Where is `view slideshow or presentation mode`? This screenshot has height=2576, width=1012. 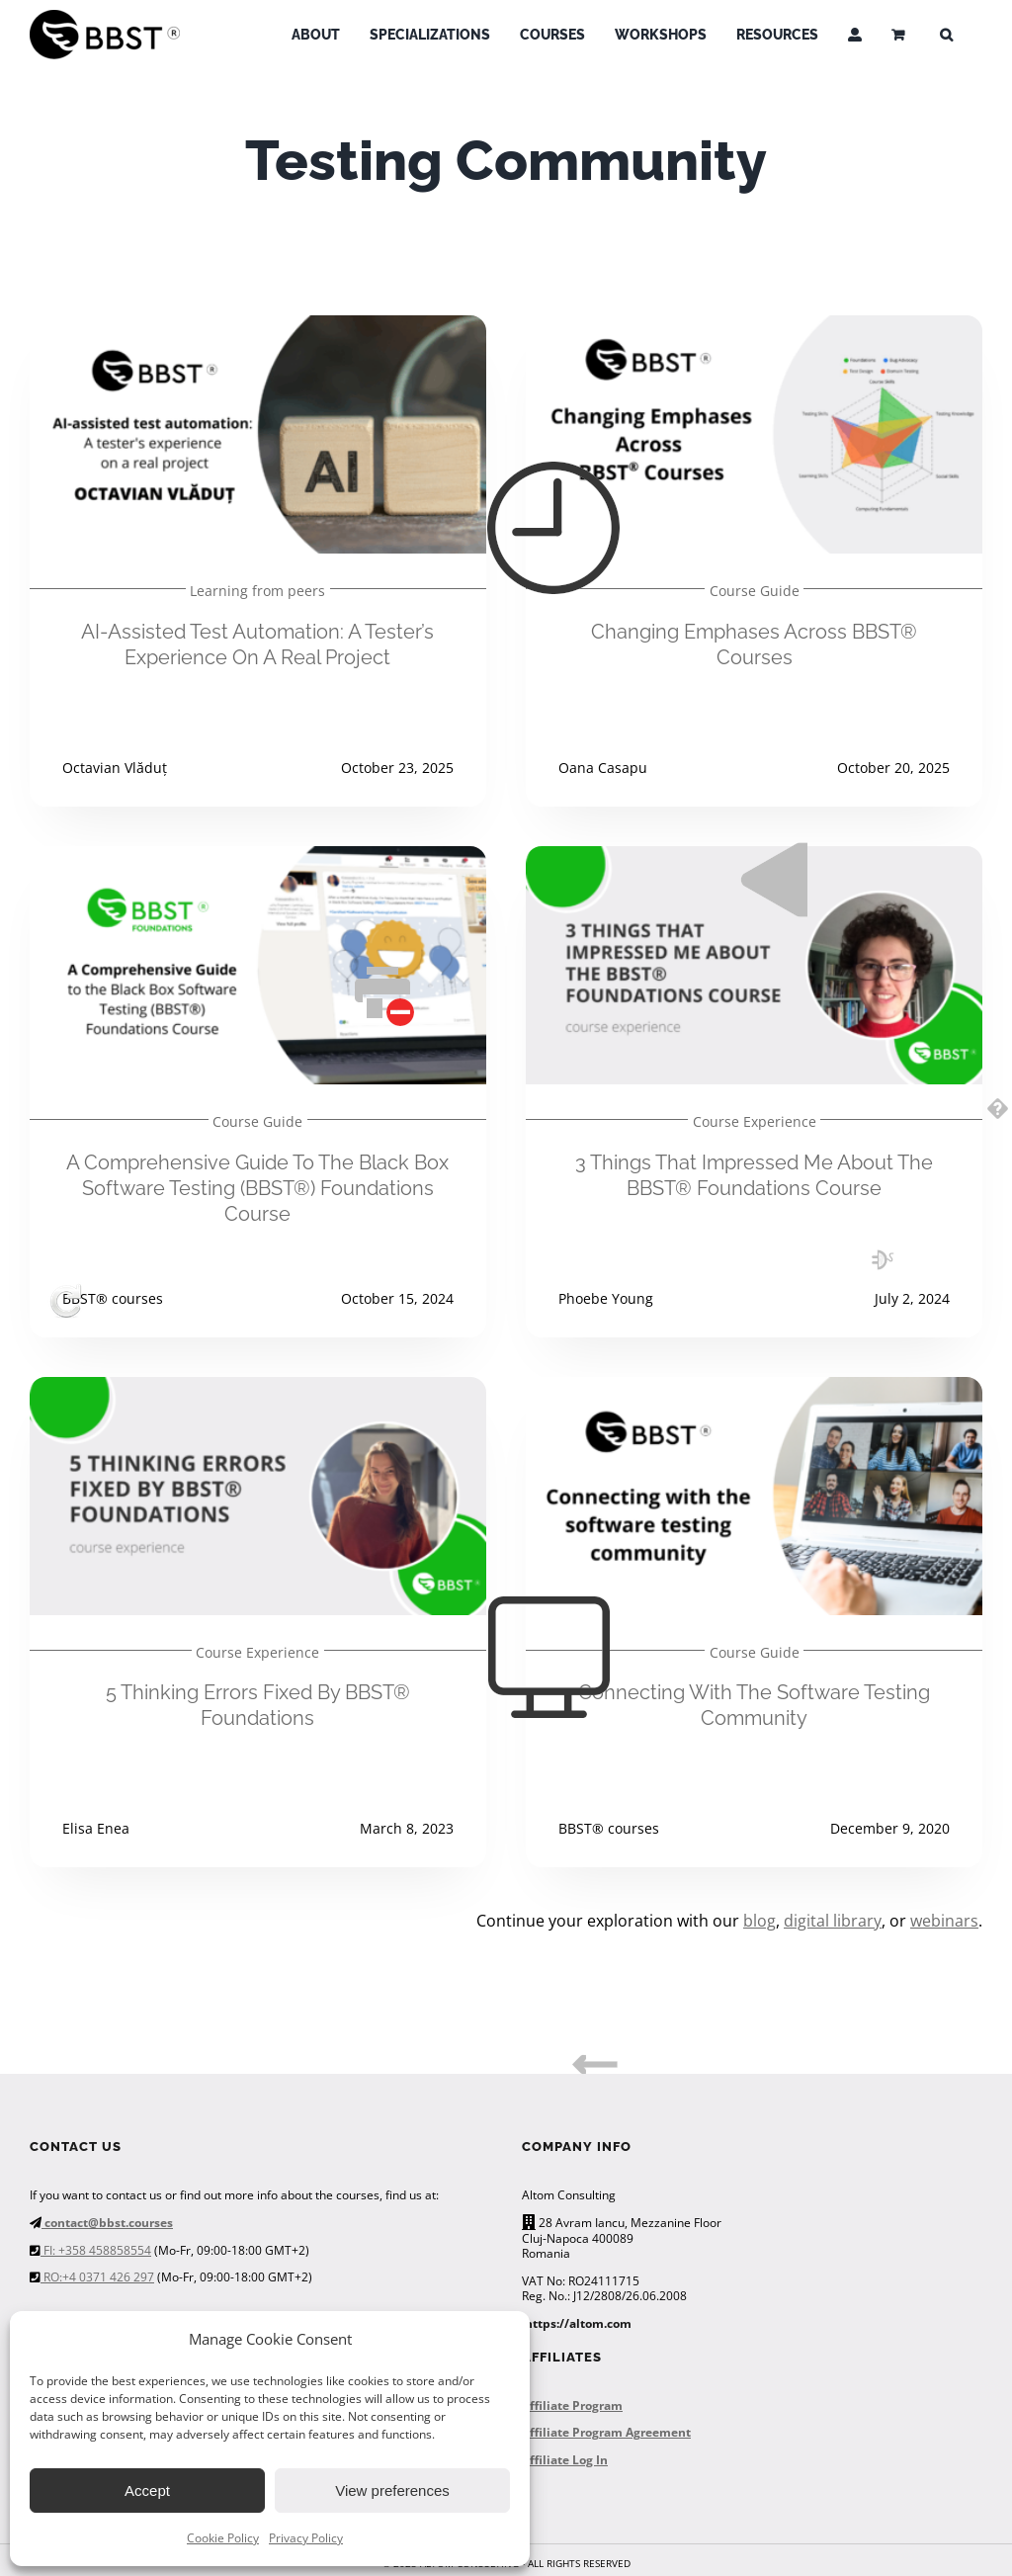 view slideshow or presentation mode is located at coordinates (553, 528).